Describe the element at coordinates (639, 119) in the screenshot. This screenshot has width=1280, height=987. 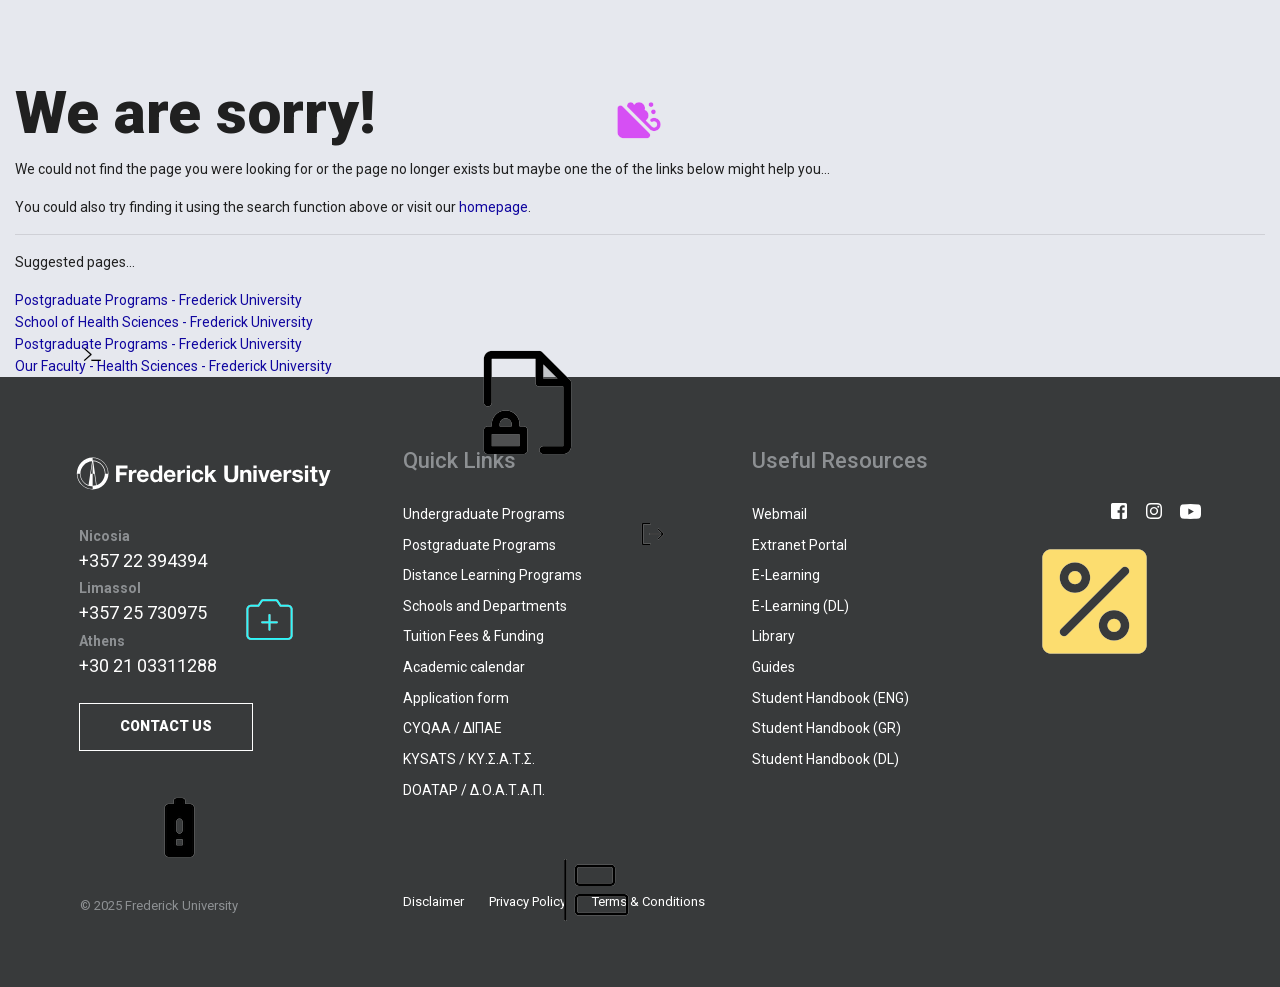
I see `indicates avalanche warning or hazard` at that location.